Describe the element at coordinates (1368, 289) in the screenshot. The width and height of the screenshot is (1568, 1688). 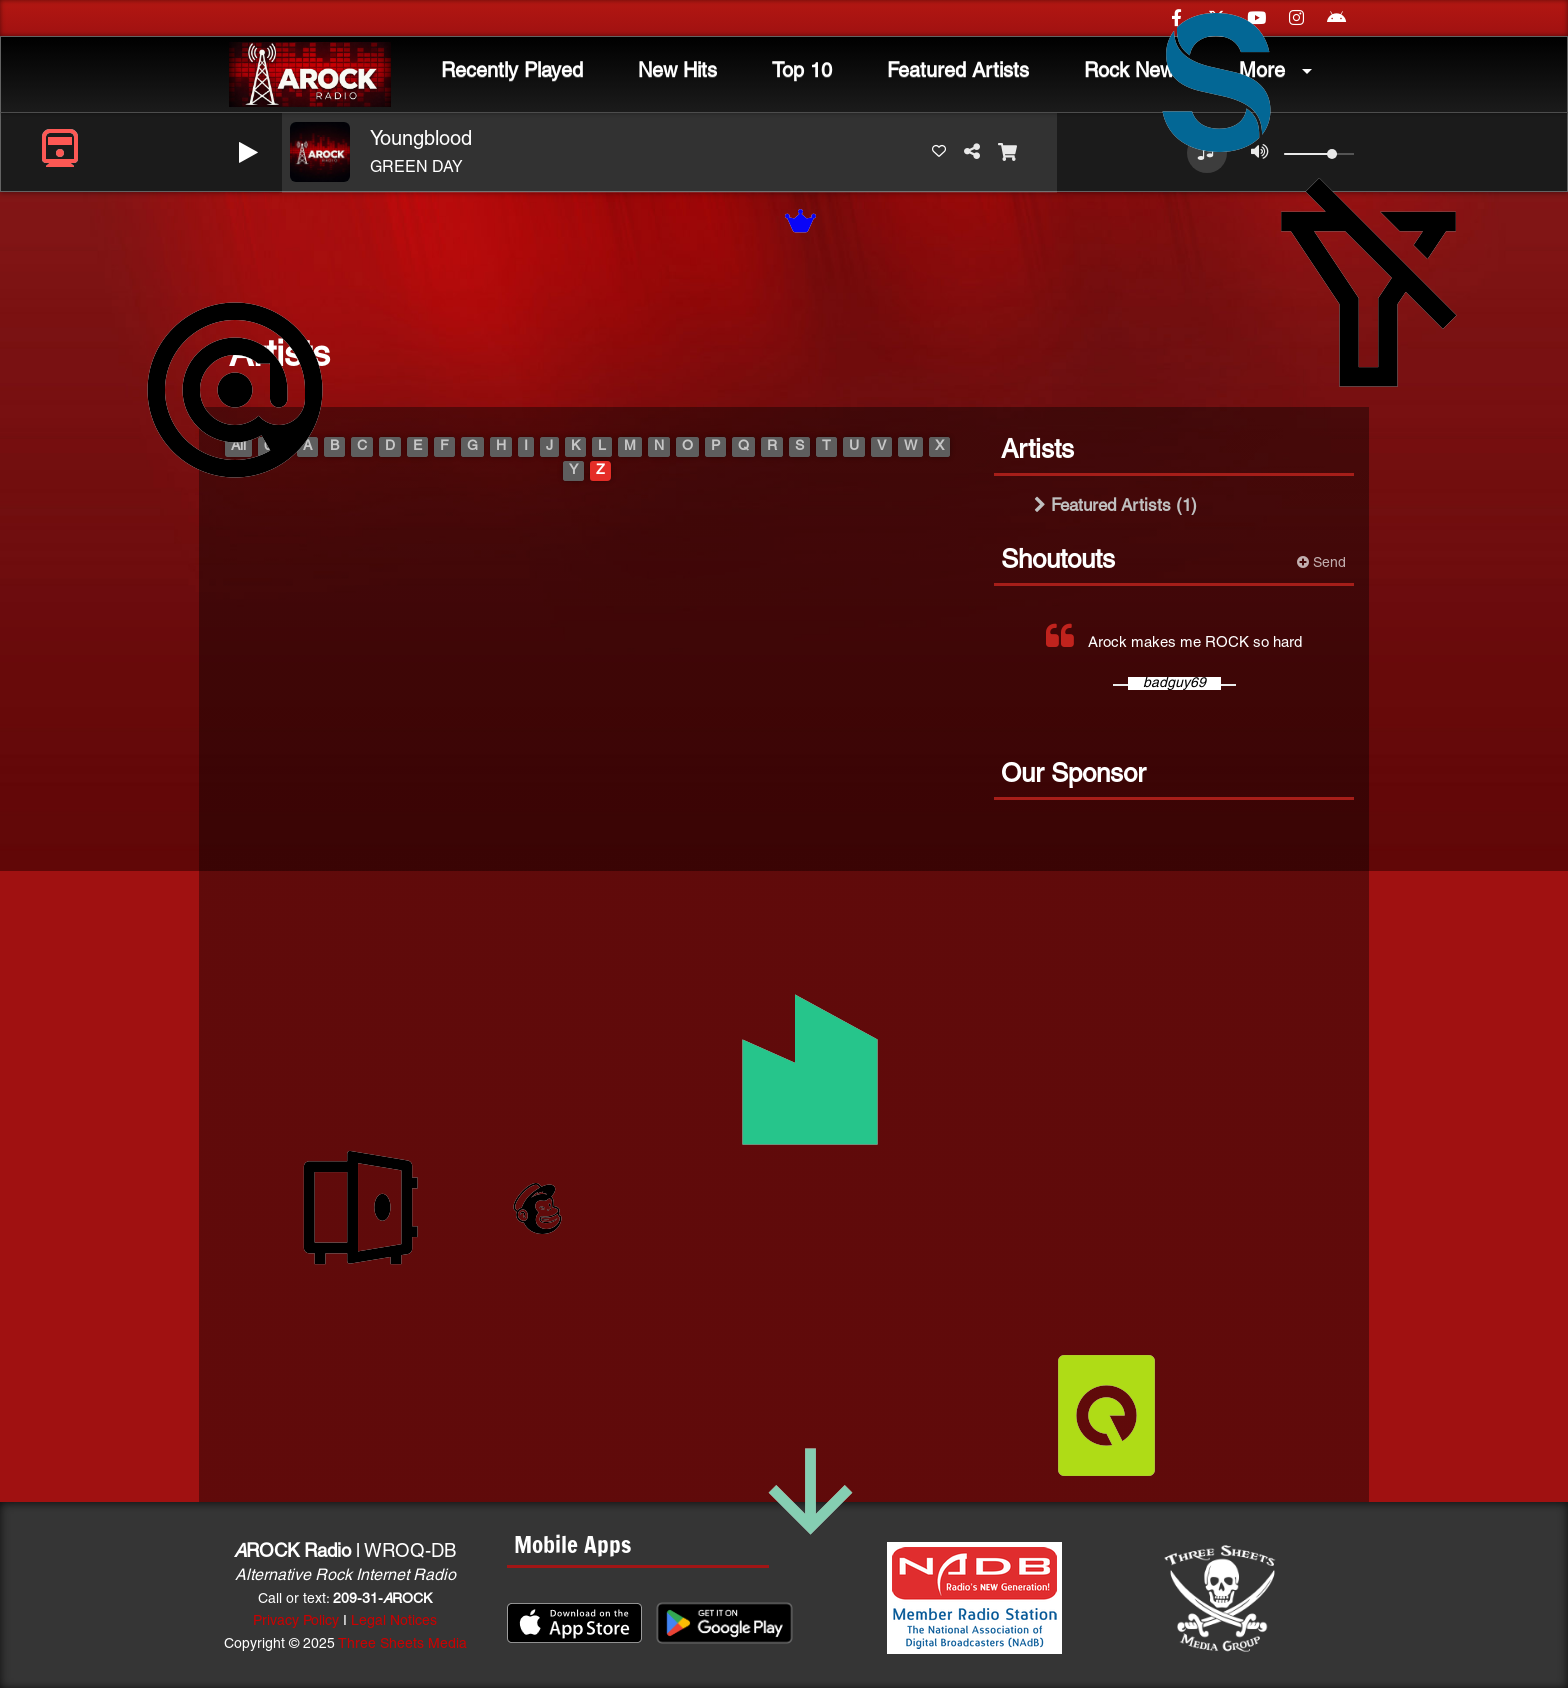
I see `clear all active filters` at that location.